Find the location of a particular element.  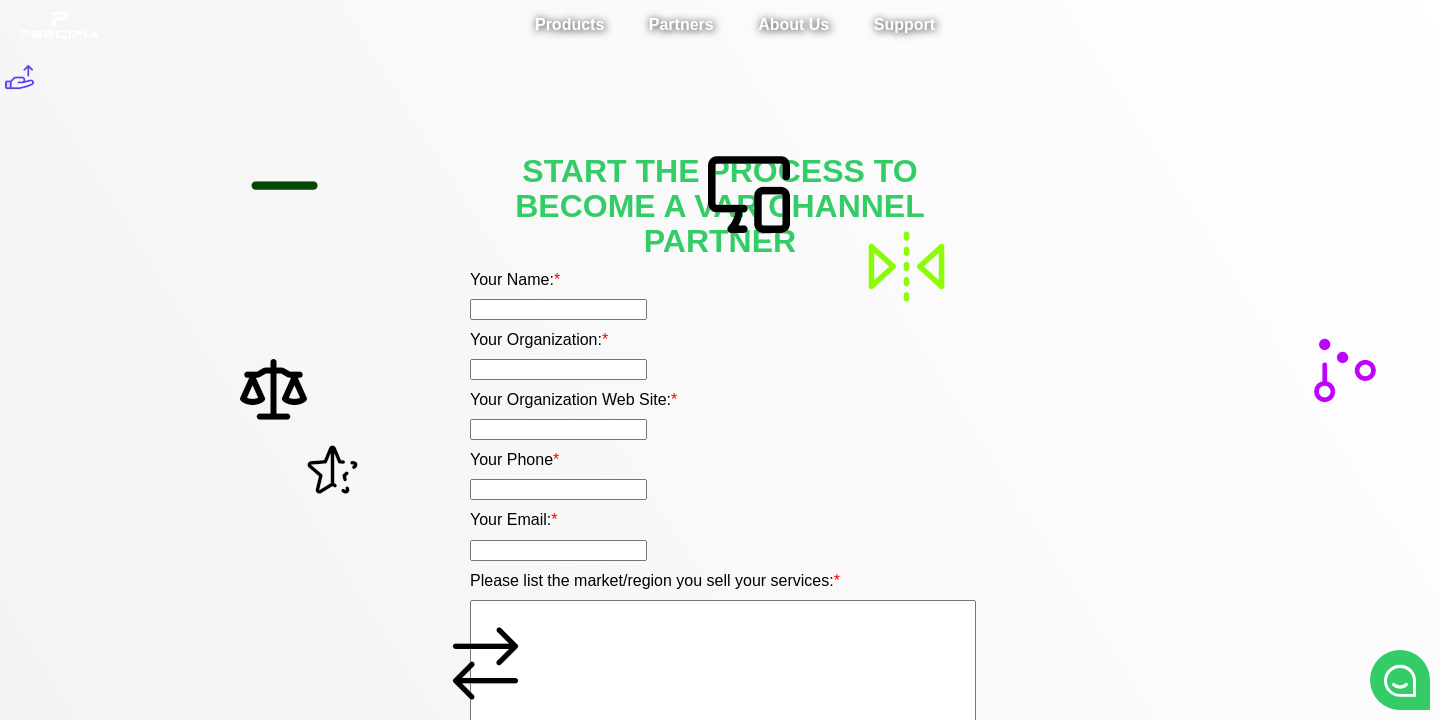

mirror or flip content horizontally is located at coordinates (906, 266).